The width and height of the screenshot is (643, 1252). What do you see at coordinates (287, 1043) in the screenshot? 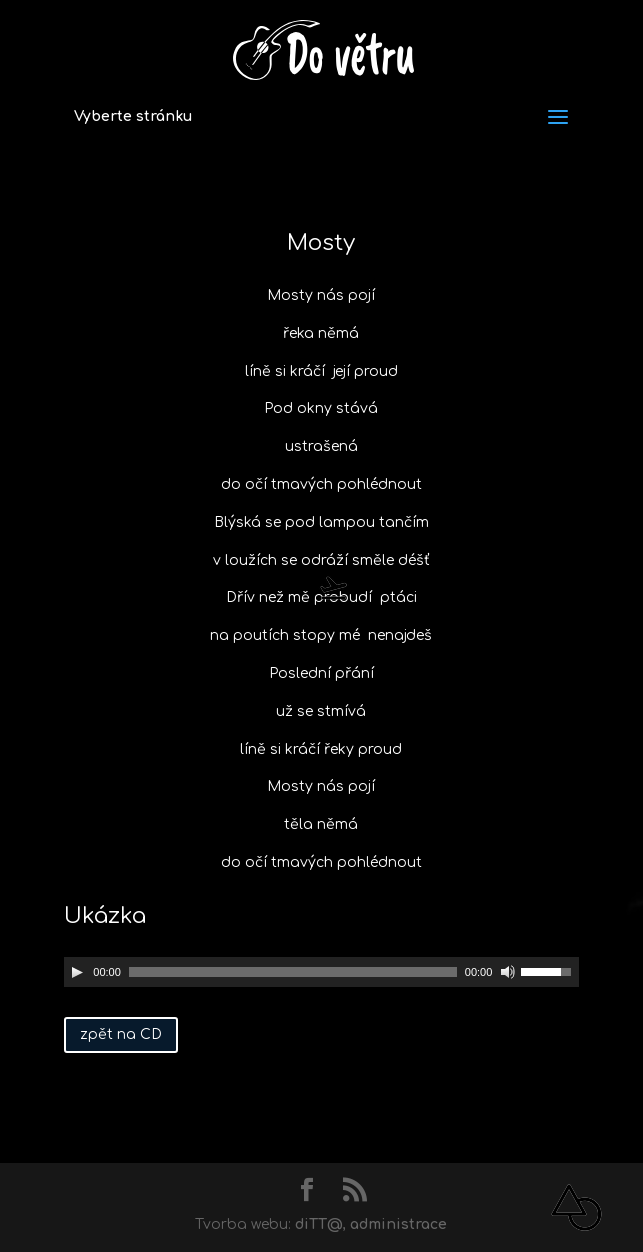
I see `indicates step two in a multi-step process` at bounding box center [287, 1043].